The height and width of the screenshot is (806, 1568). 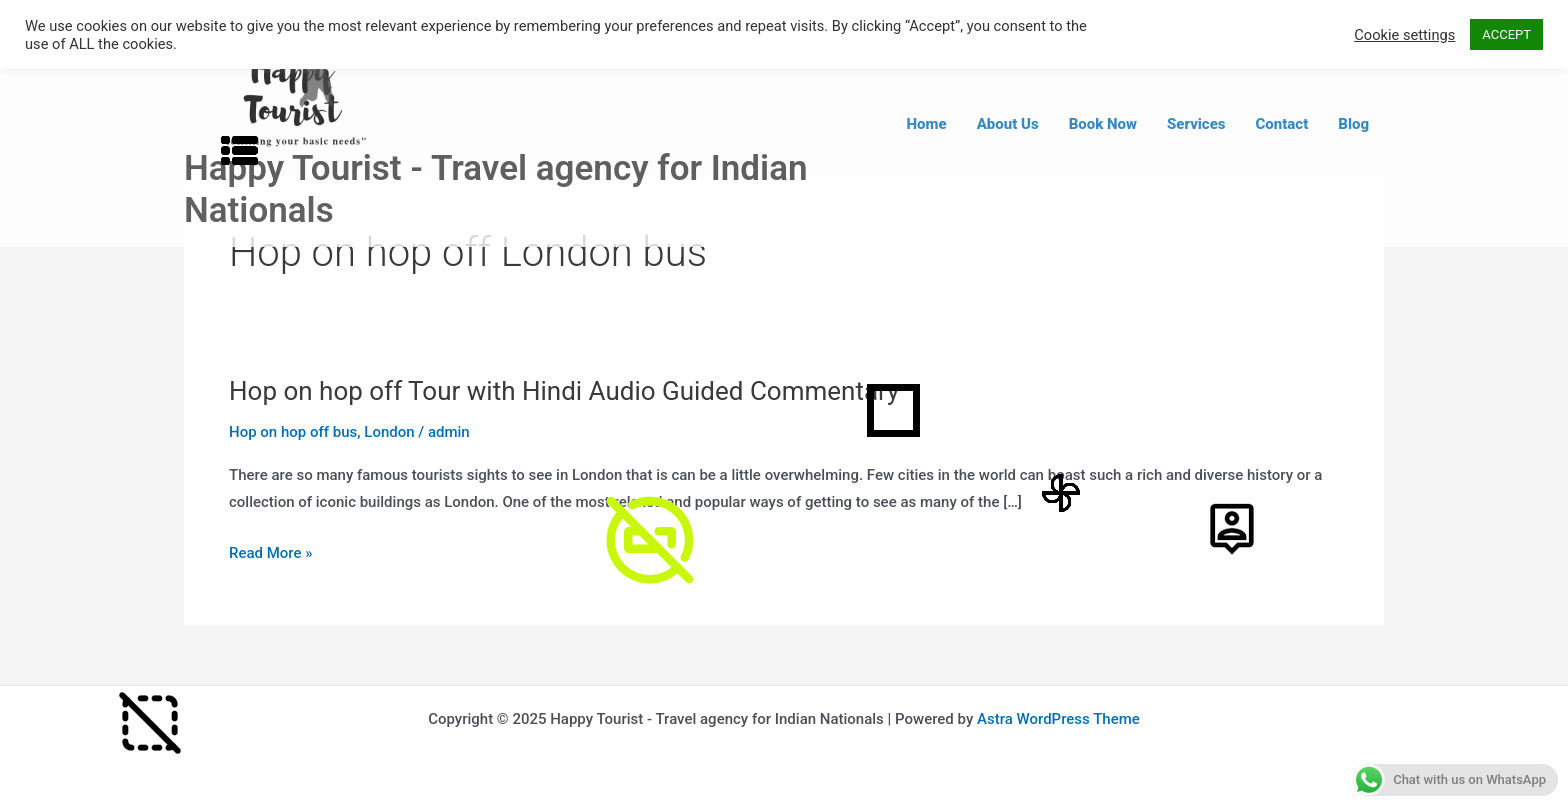 What do you see at coordinates (650, 540) in the screenshot?
I see `disable picture-in-picture mode` at bounding box center [650, 540].